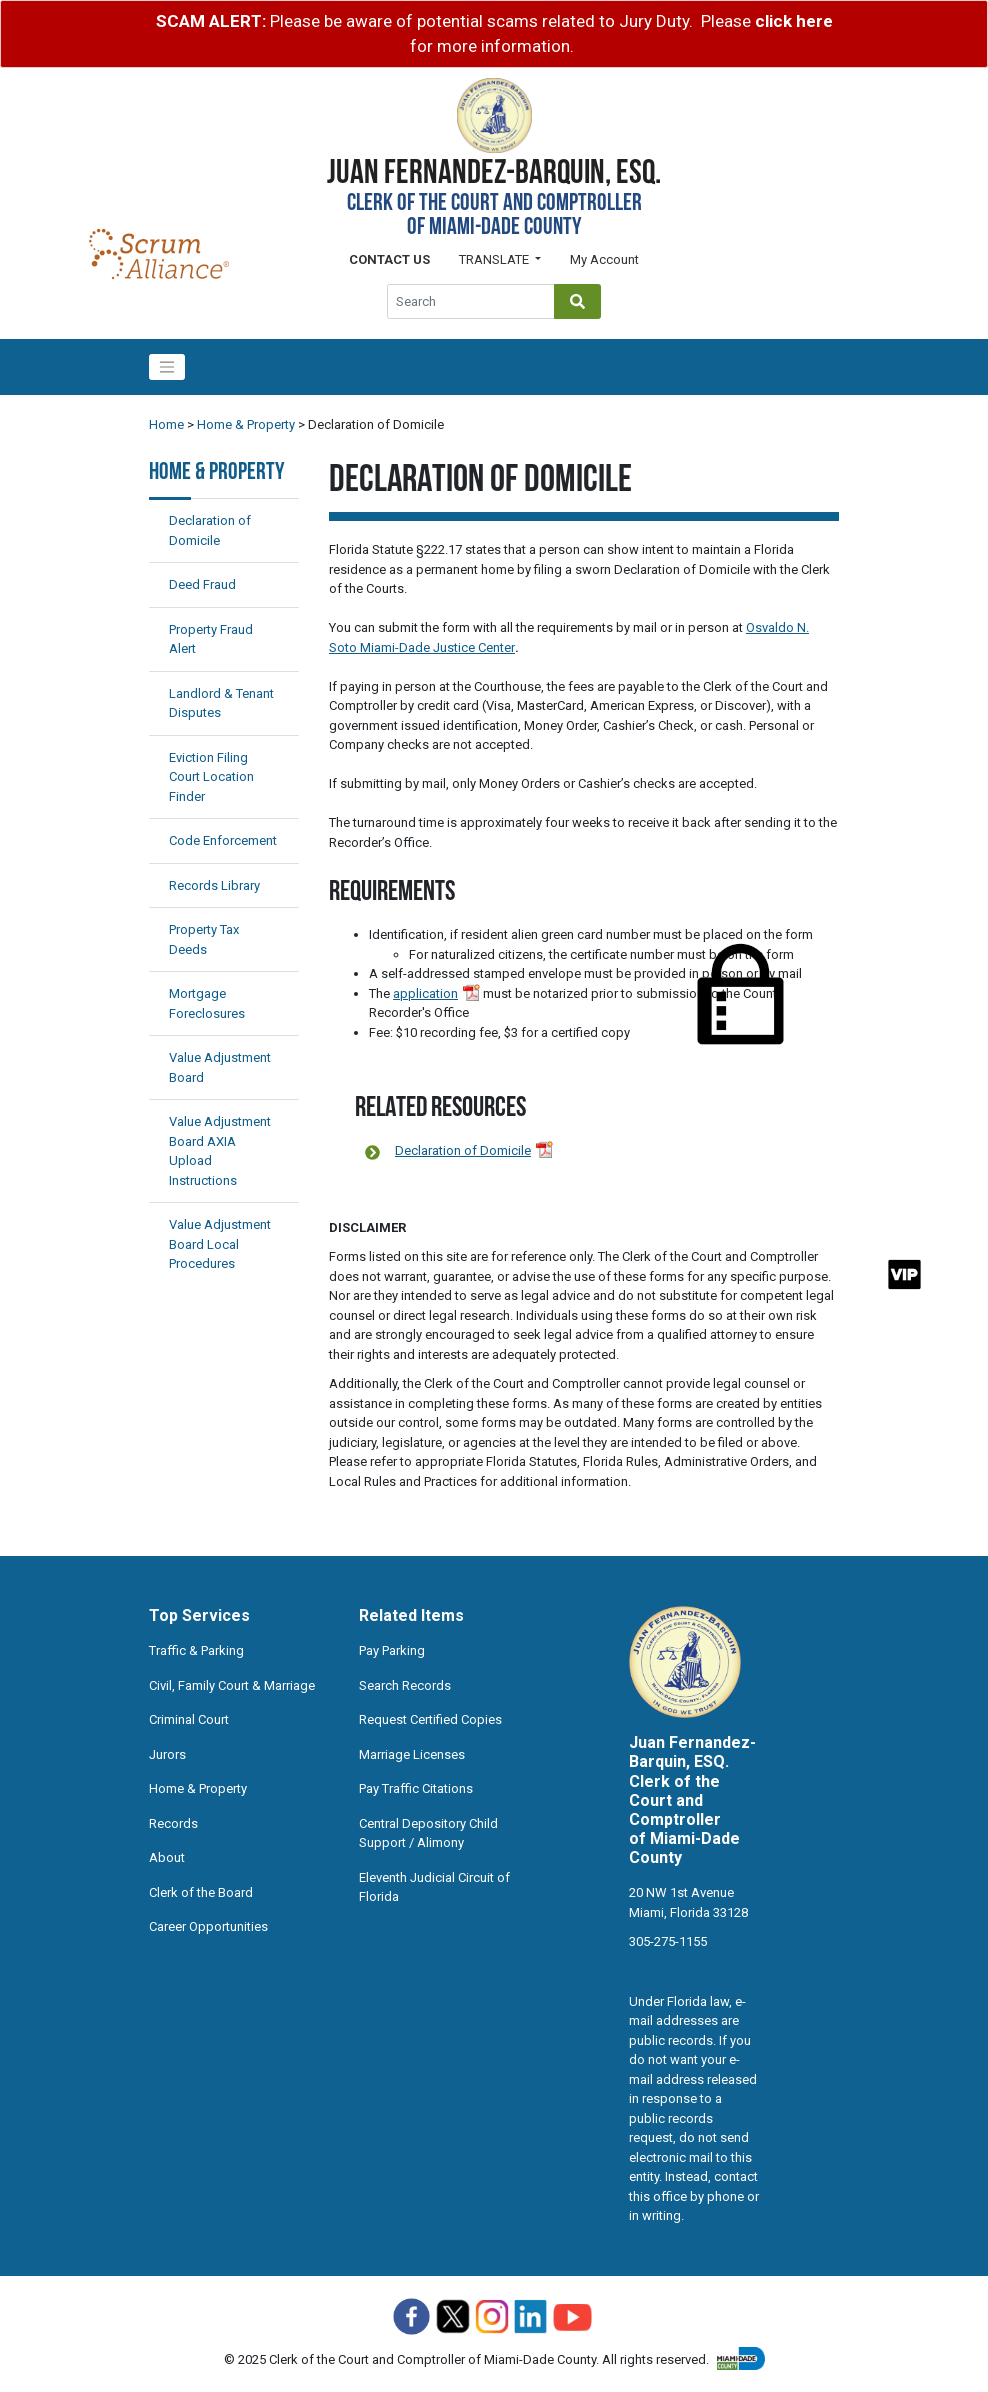 This screenshot has height=2392, width=988. I want to click on indicates a private git repository, so click(740, 996).